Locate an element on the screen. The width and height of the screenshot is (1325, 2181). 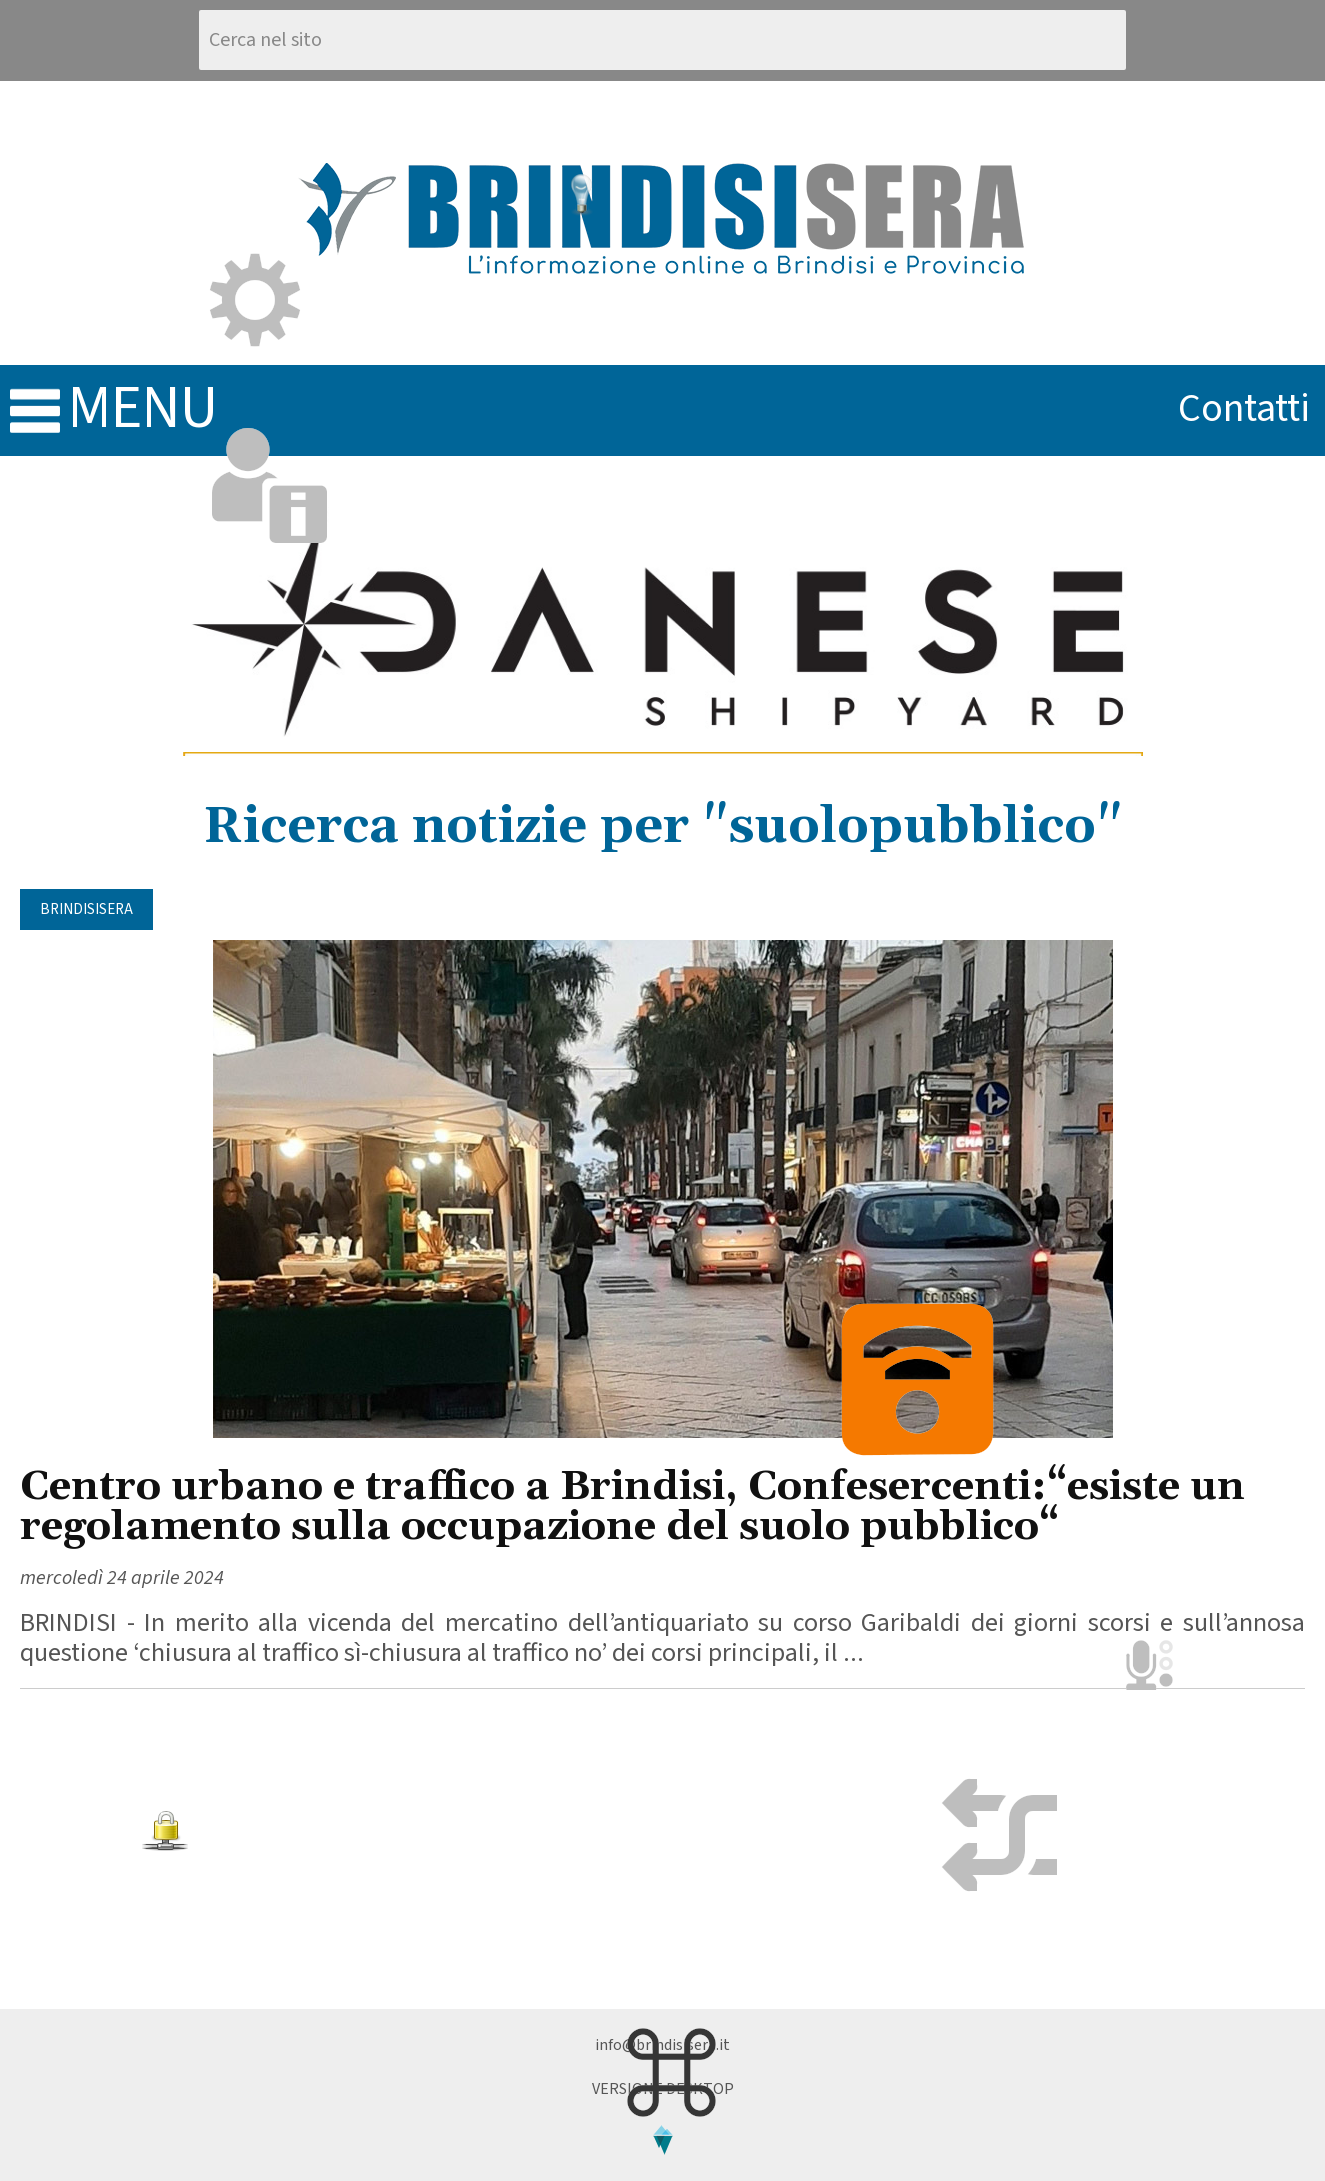
shuffle playlist in right-to-left order is located at coordinates (1001, 1835).